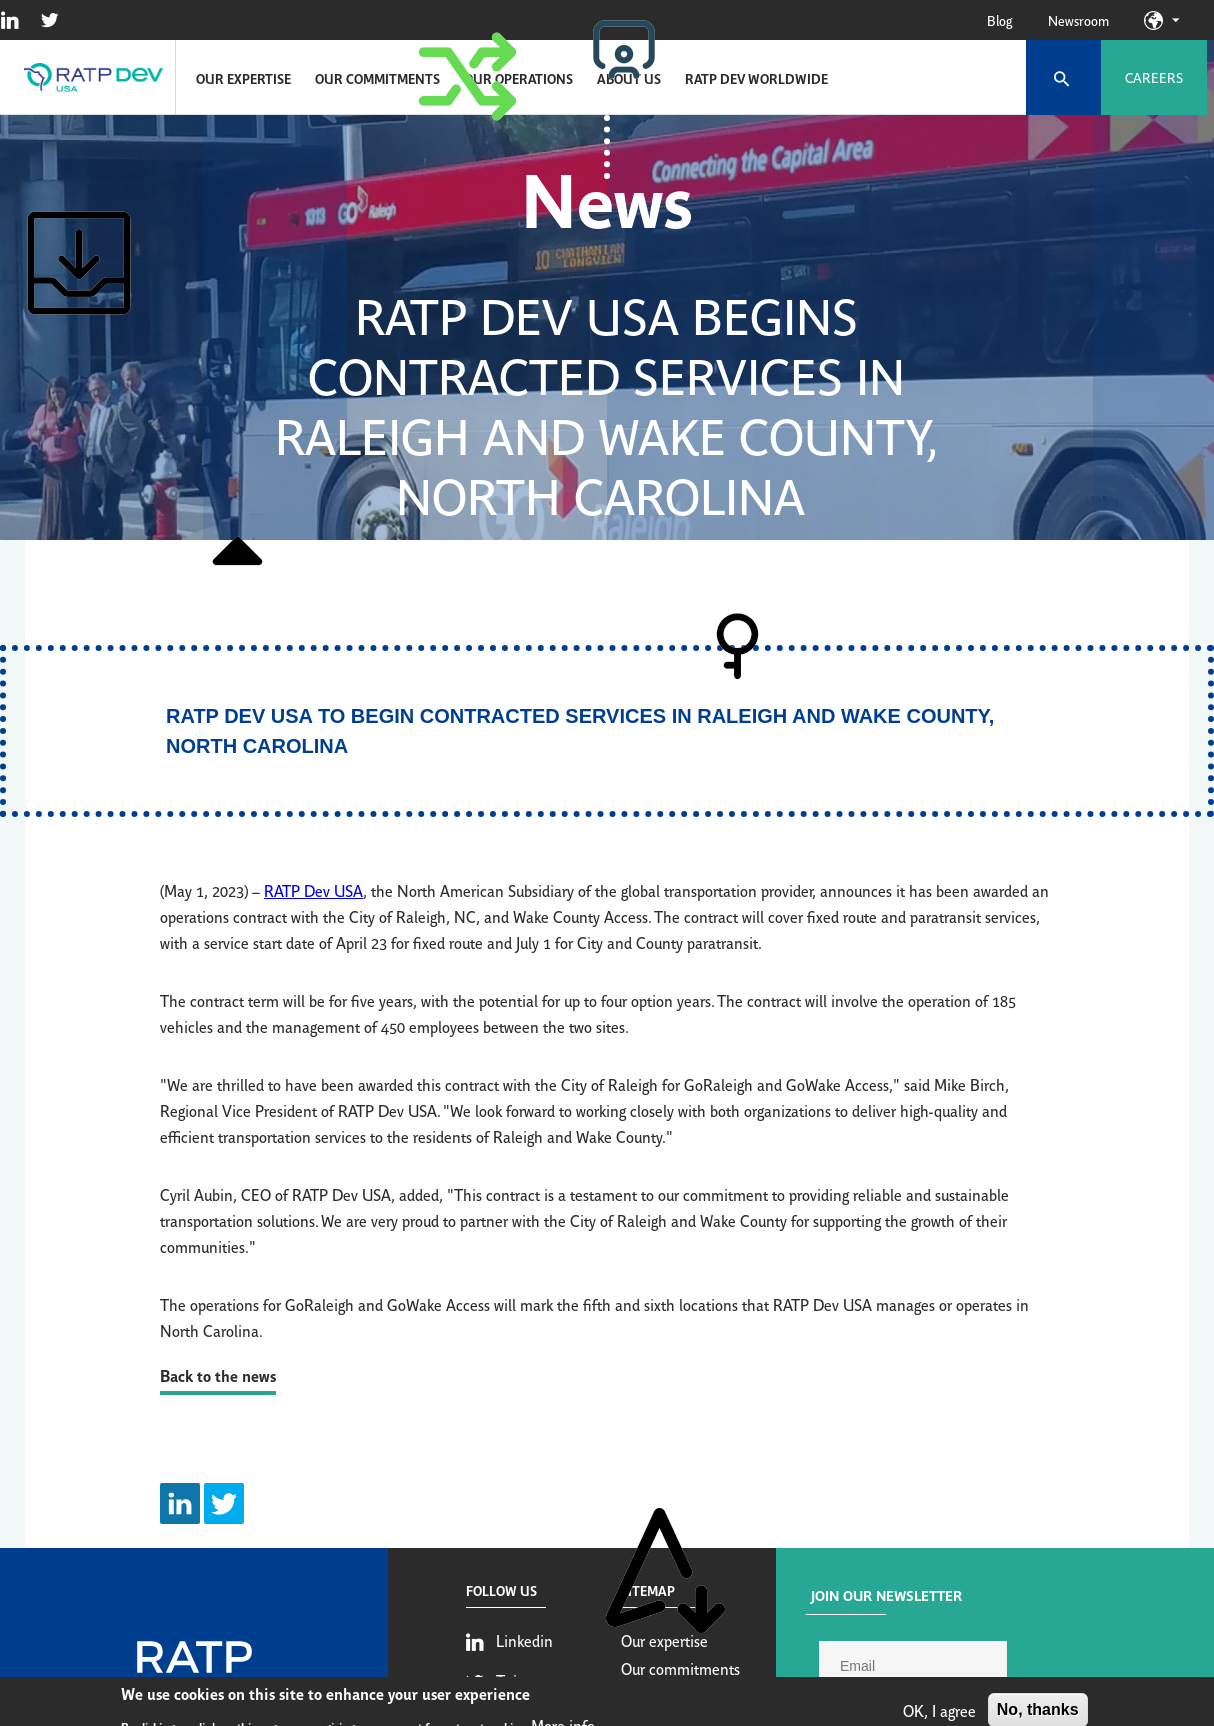  What do you see at coordinates (467, 76) in the screenshot?
I see `shuffle or randomize content` at bounding box center [467, 76].